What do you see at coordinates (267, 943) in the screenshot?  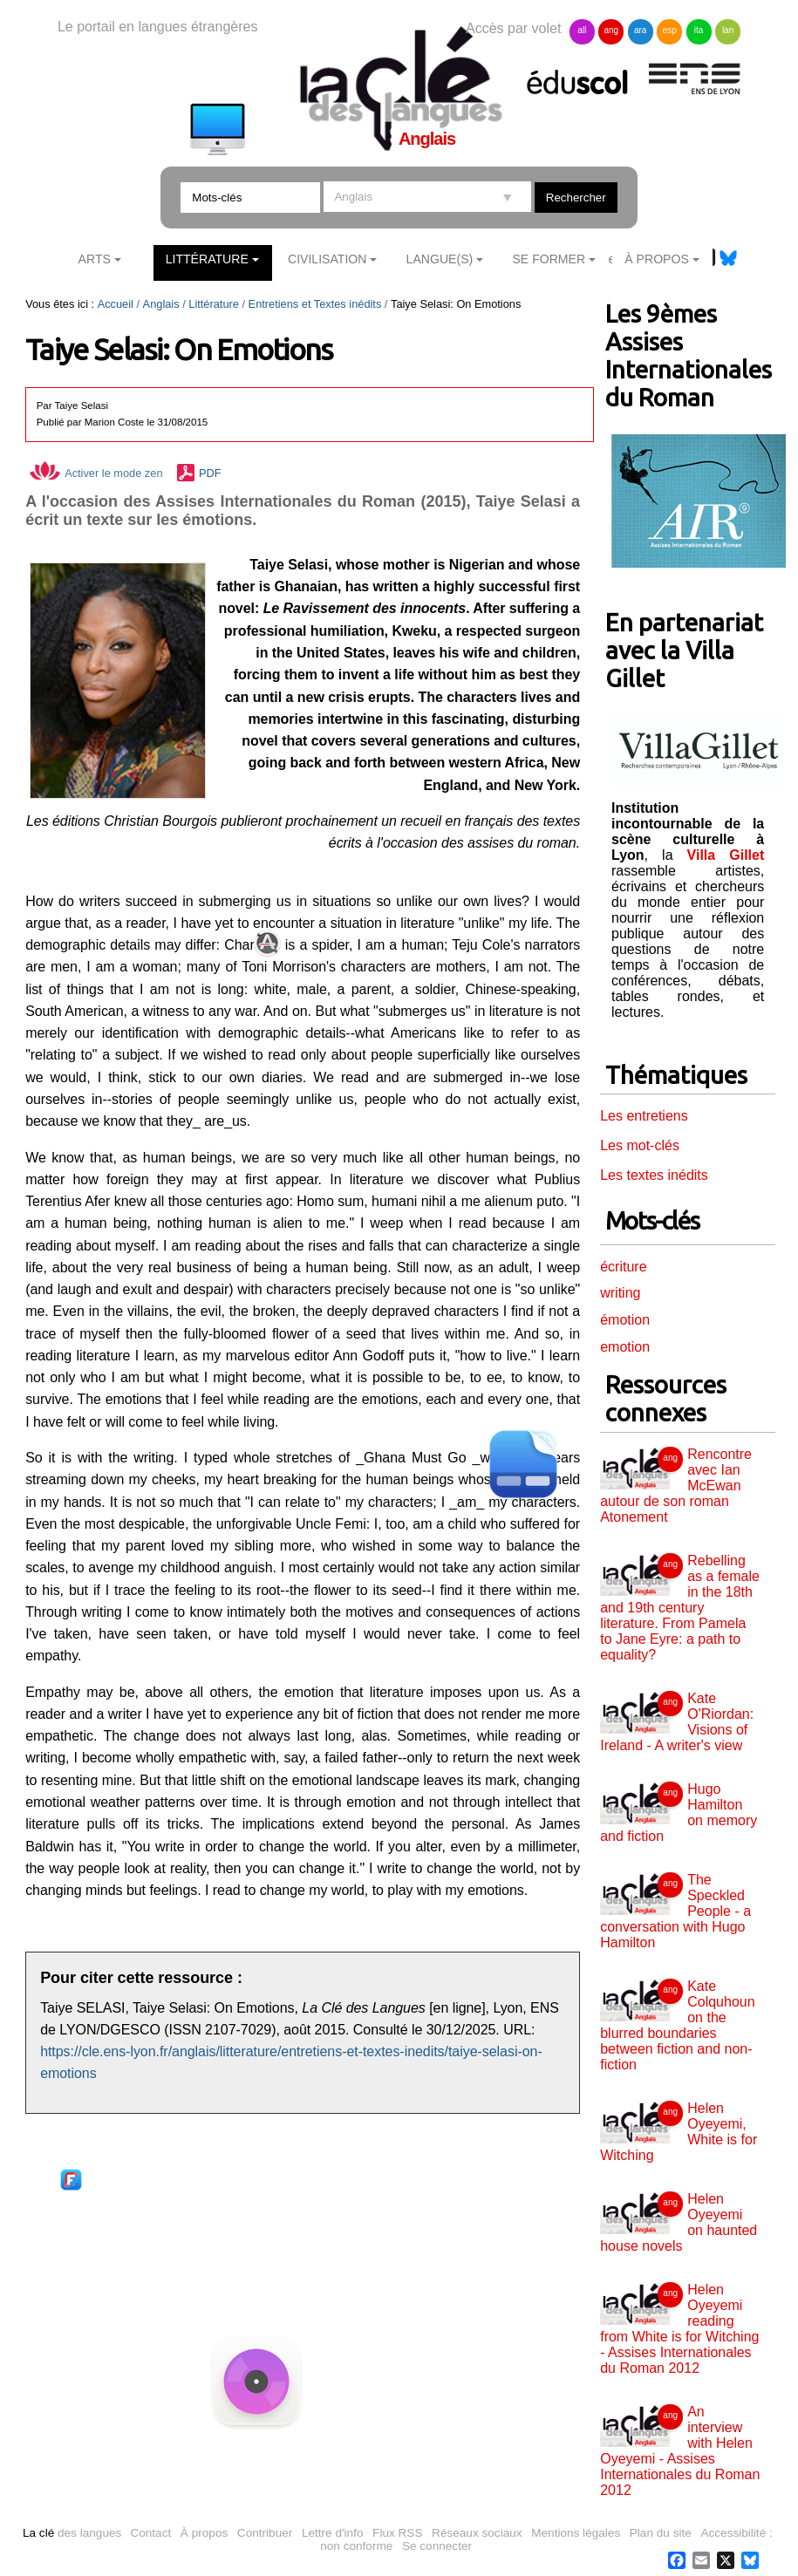 I see `open the software updater application` at bounding box center [267, 943].